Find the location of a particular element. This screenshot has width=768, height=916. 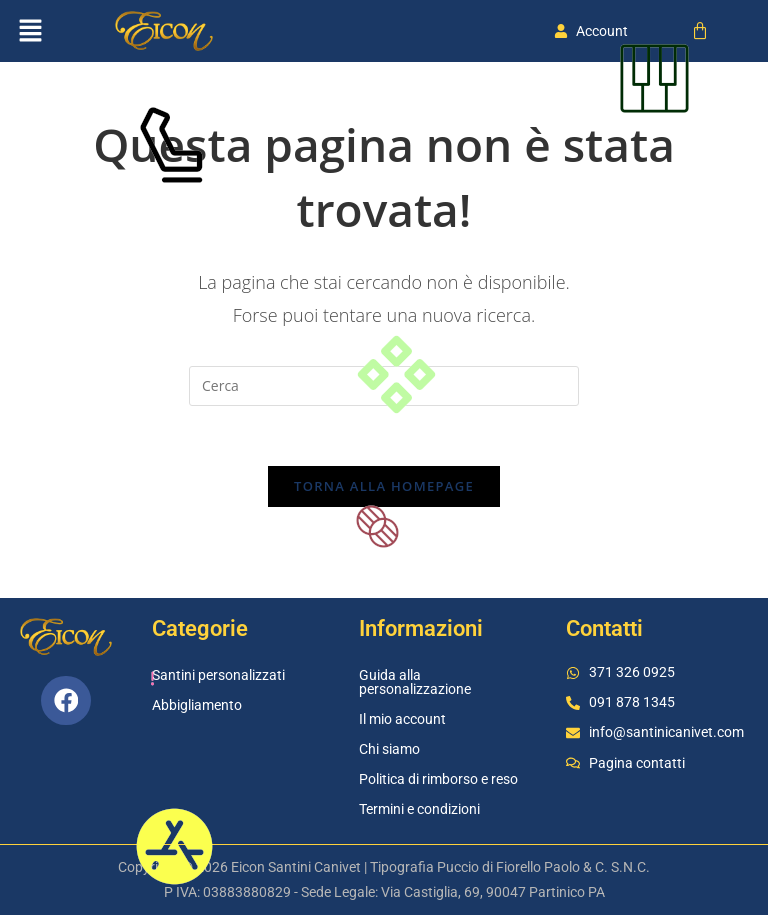

view UI components library is located at coordinates (396, 374).